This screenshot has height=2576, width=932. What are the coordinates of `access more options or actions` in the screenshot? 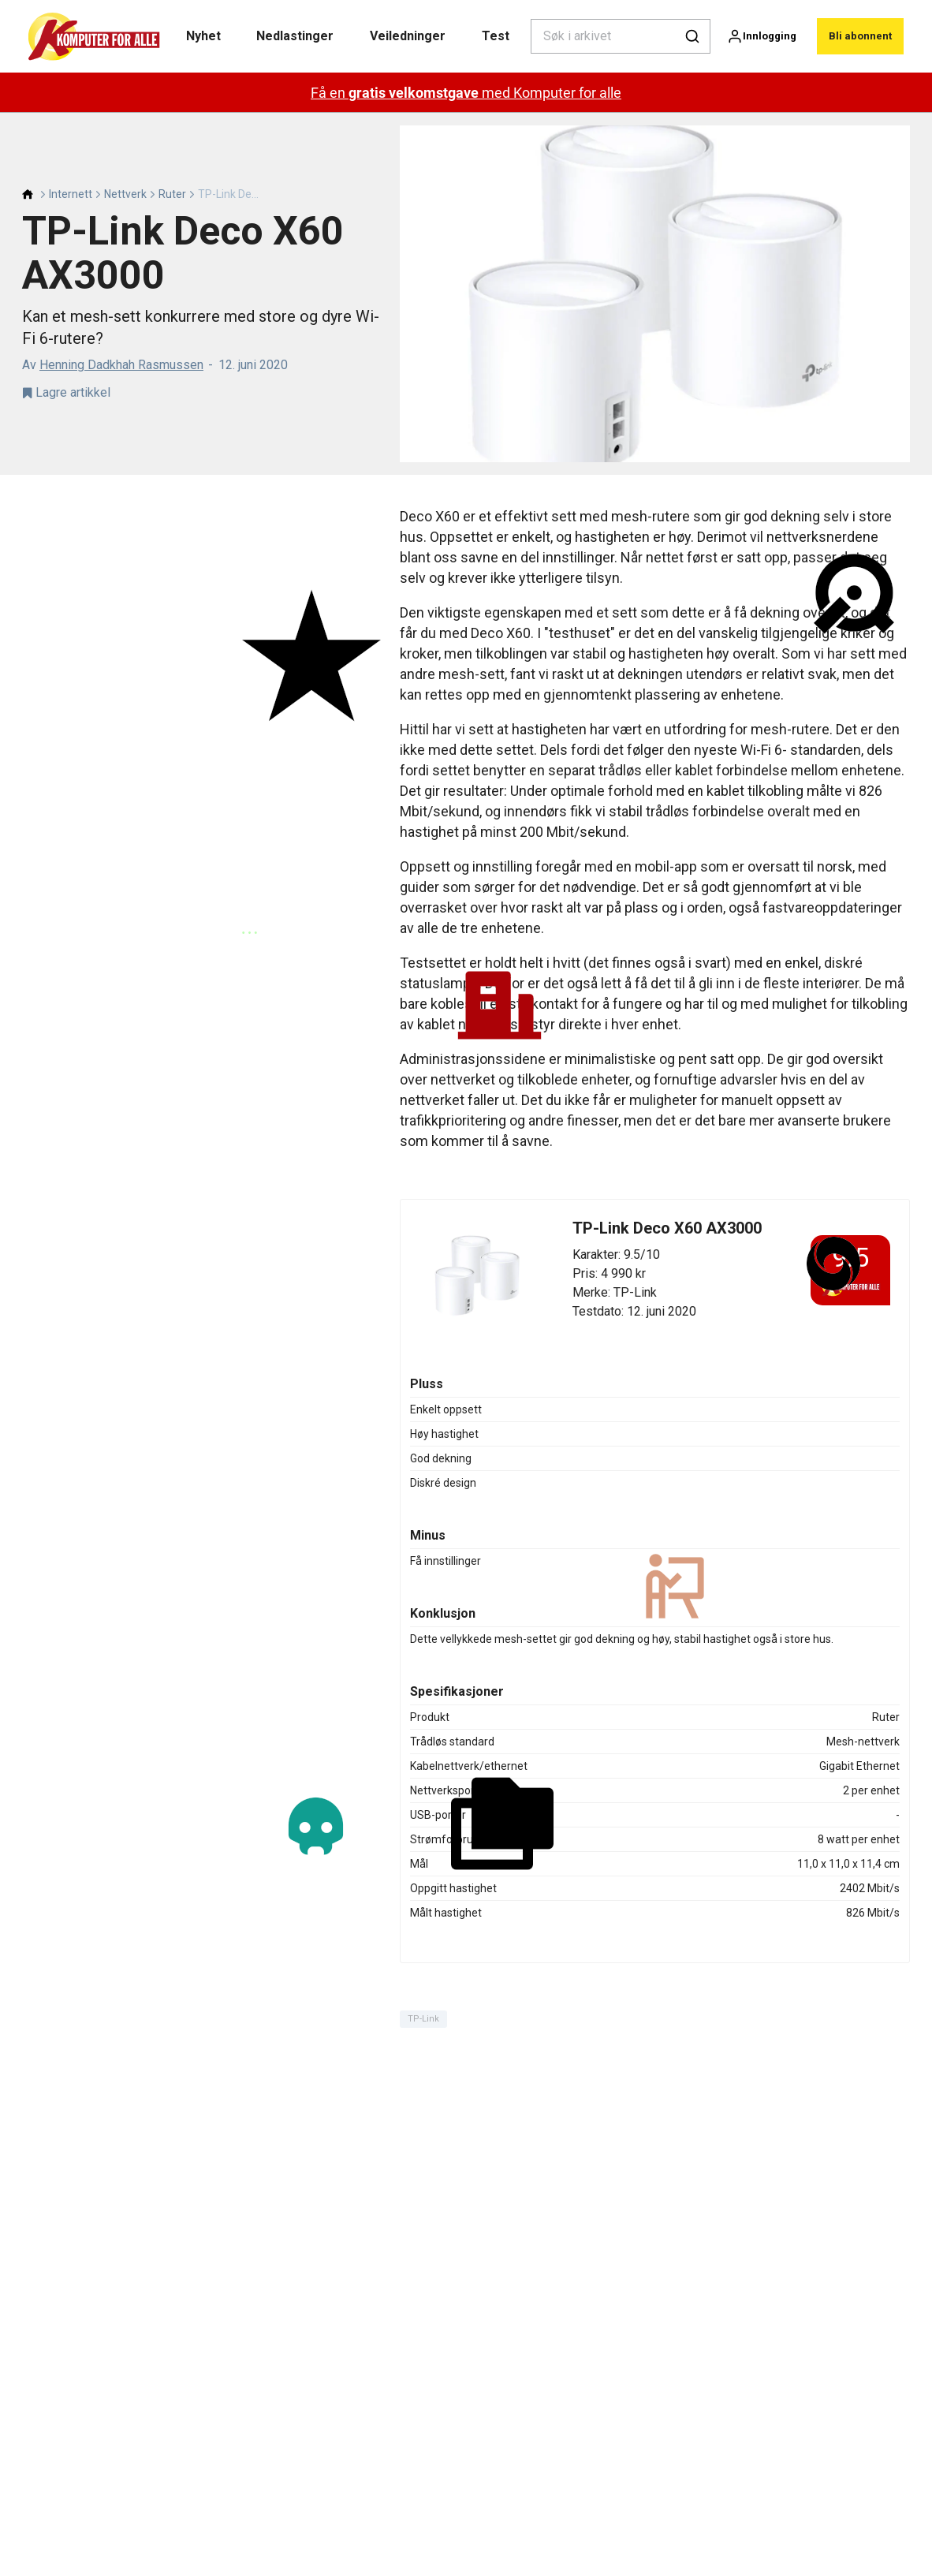 It's located at (249, 932).